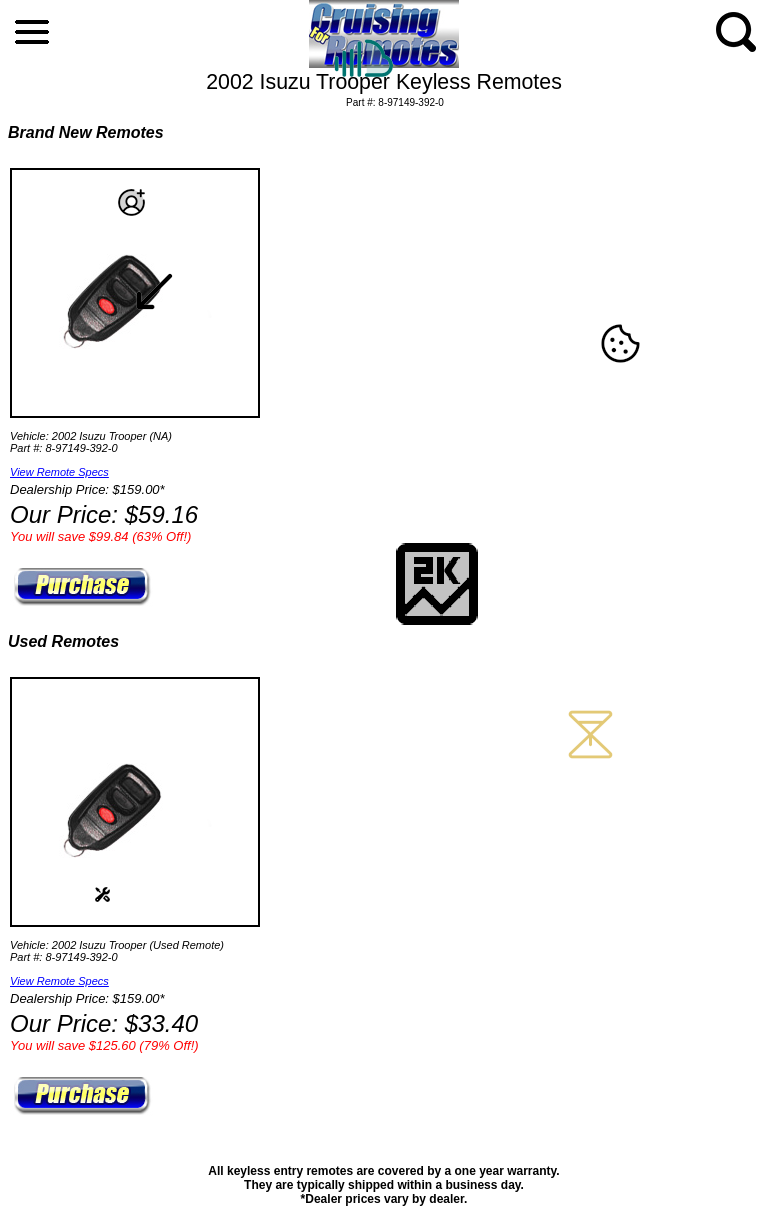 Image resolution: width=768 pixels, height=1206 pixels. I want to click on indicates a process is in progress, so click(590, 734).